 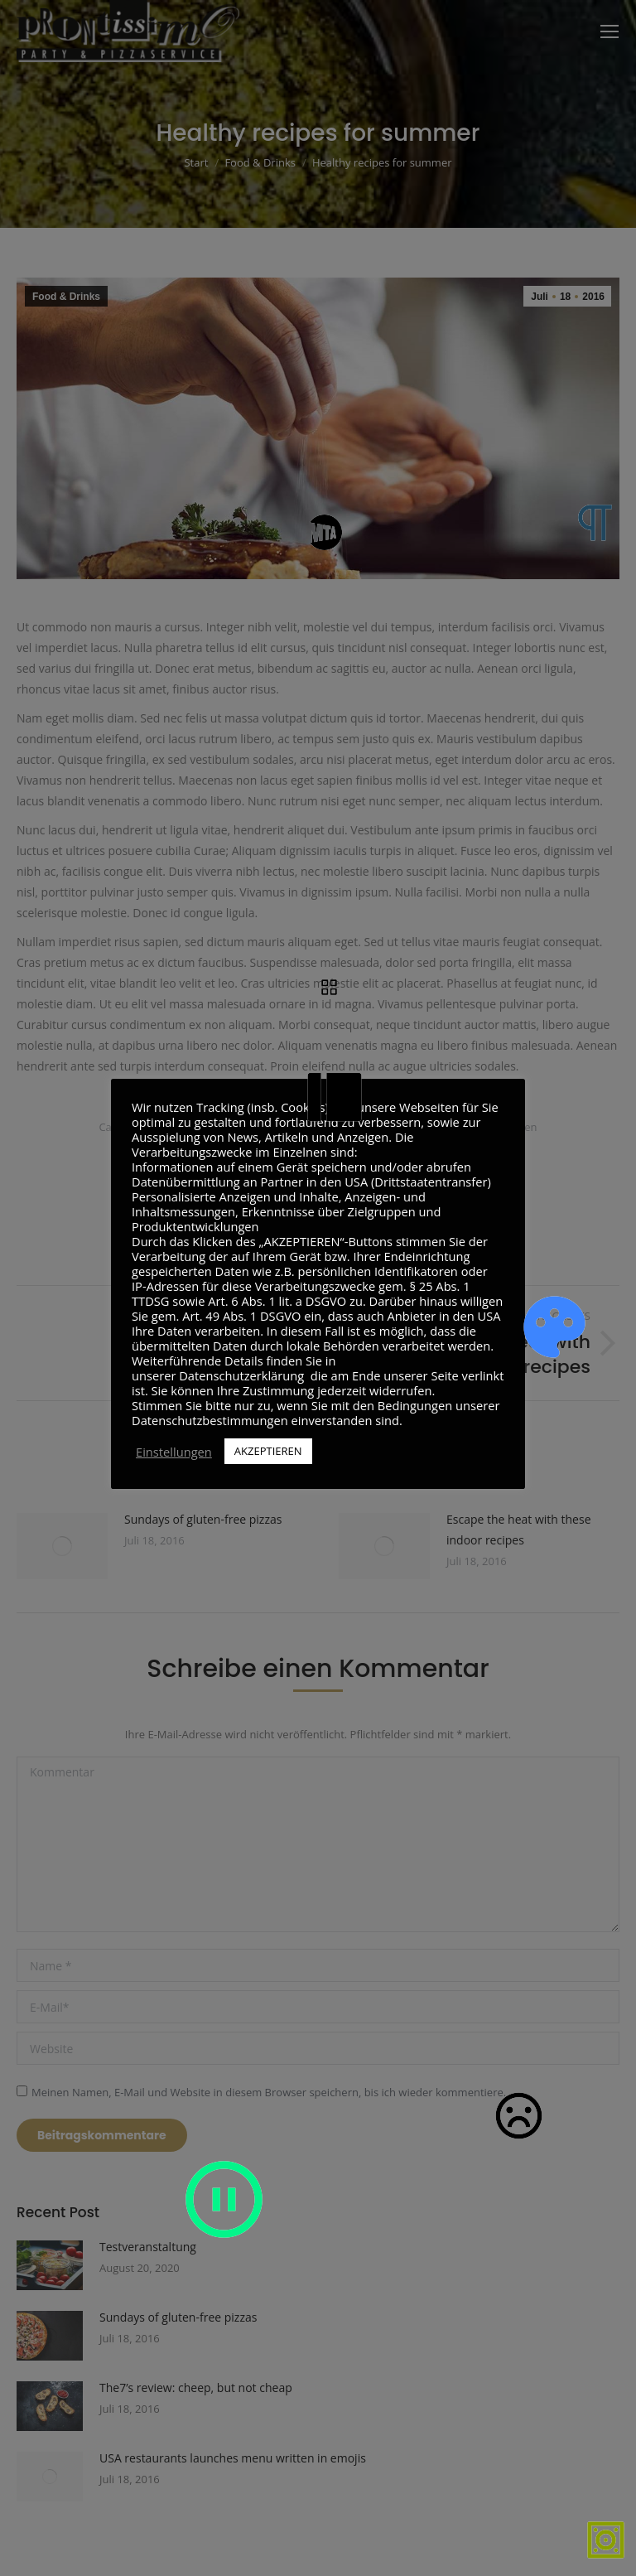 I want to click on Metropolitan Transportation Authority (MTA) logo, so click(x=325, y=532).